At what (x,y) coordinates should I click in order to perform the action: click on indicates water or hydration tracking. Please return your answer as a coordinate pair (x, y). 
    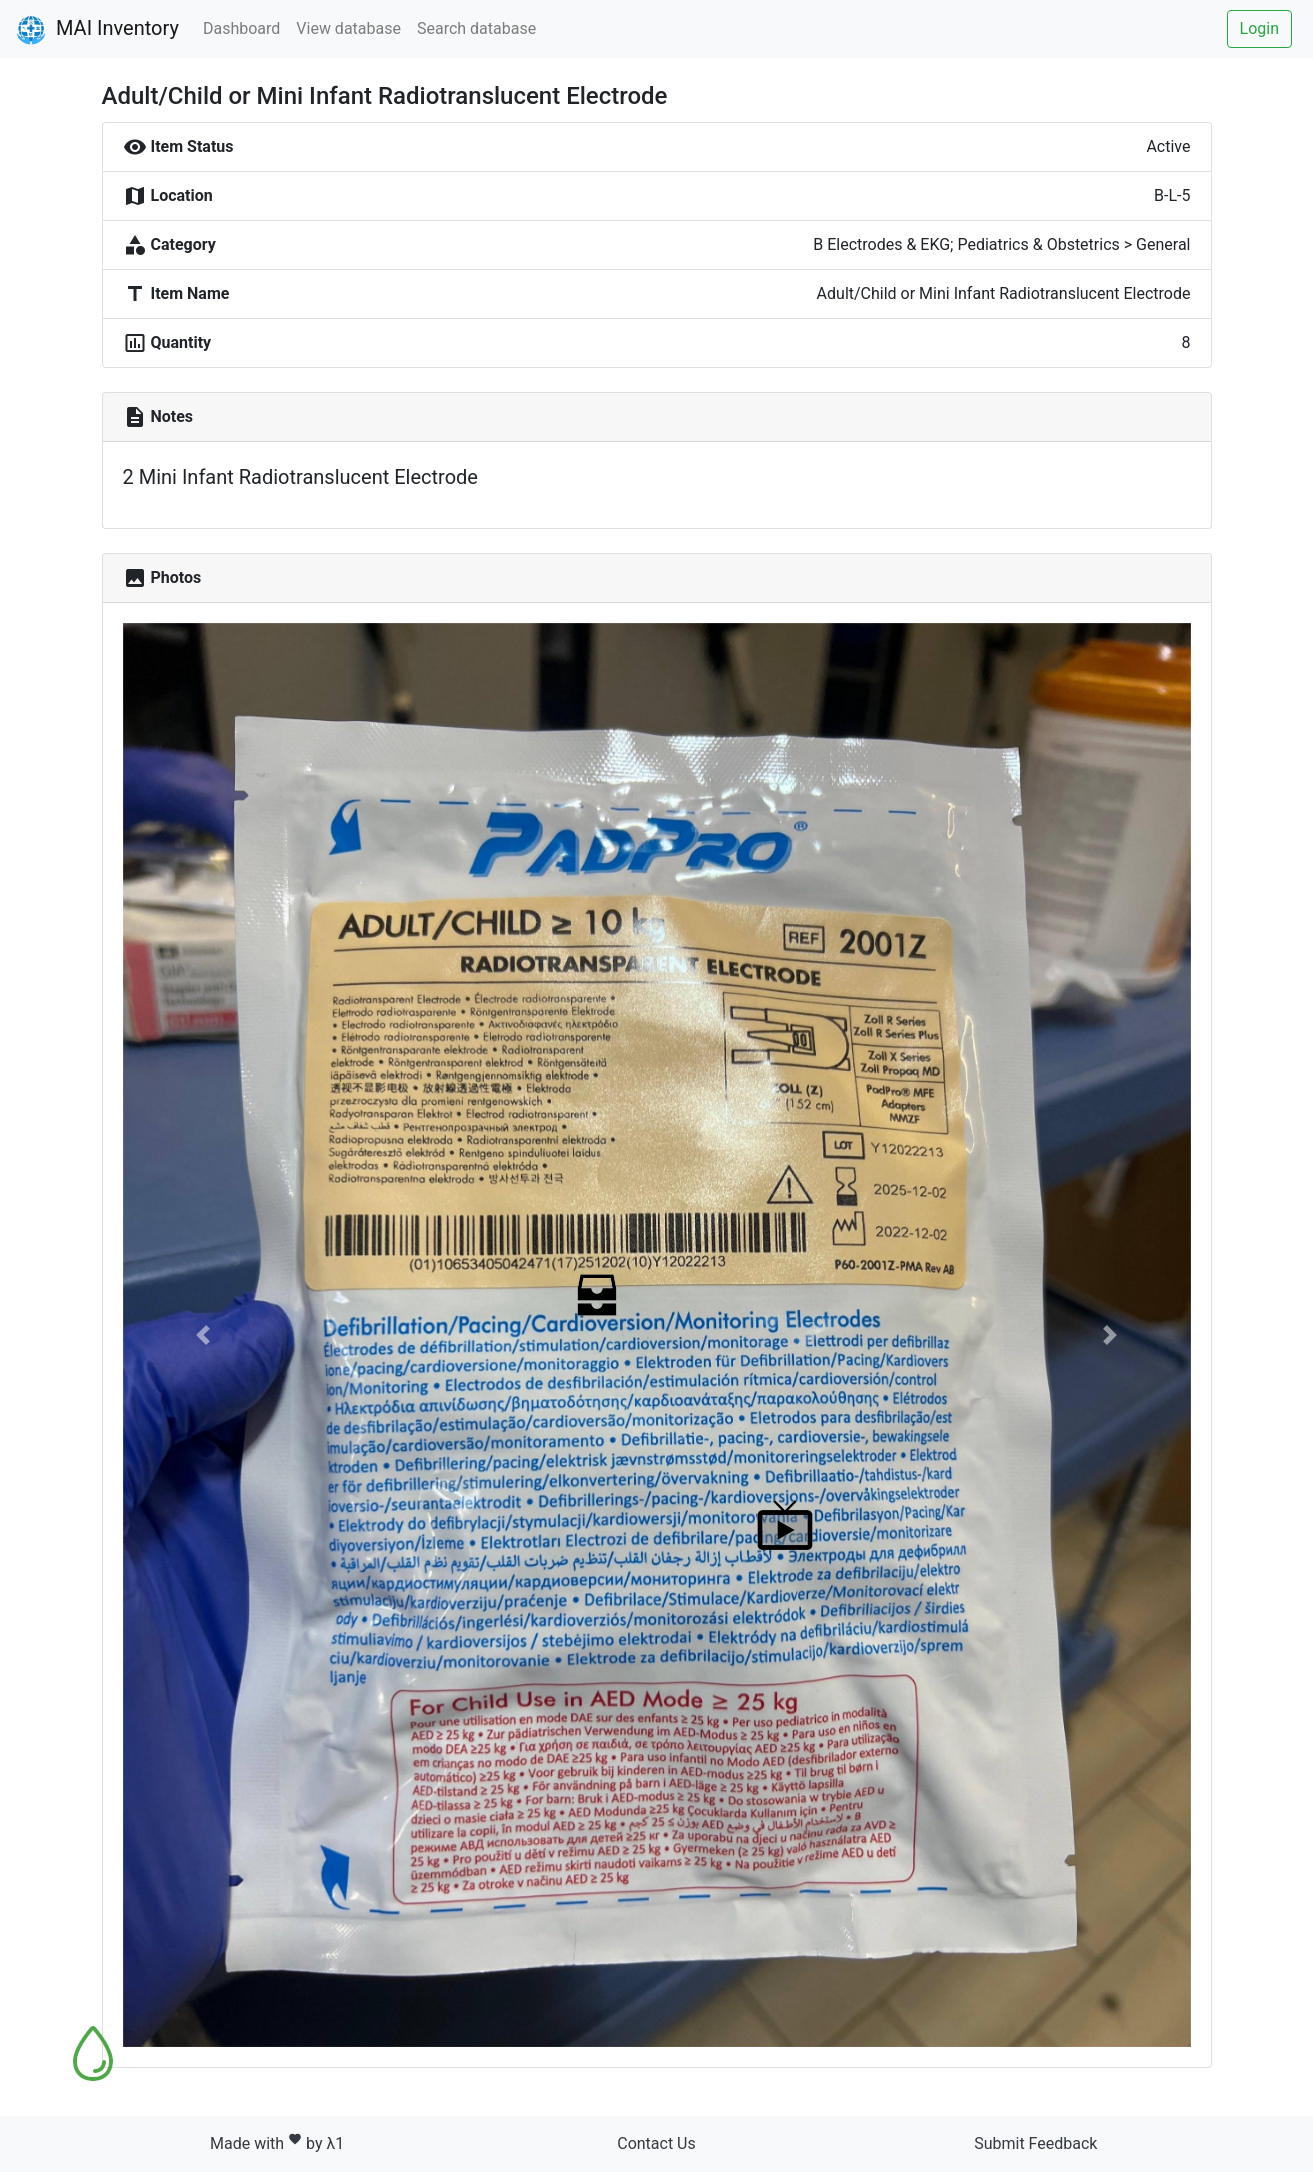
    Looking at the image, I should click on (93, 2053).